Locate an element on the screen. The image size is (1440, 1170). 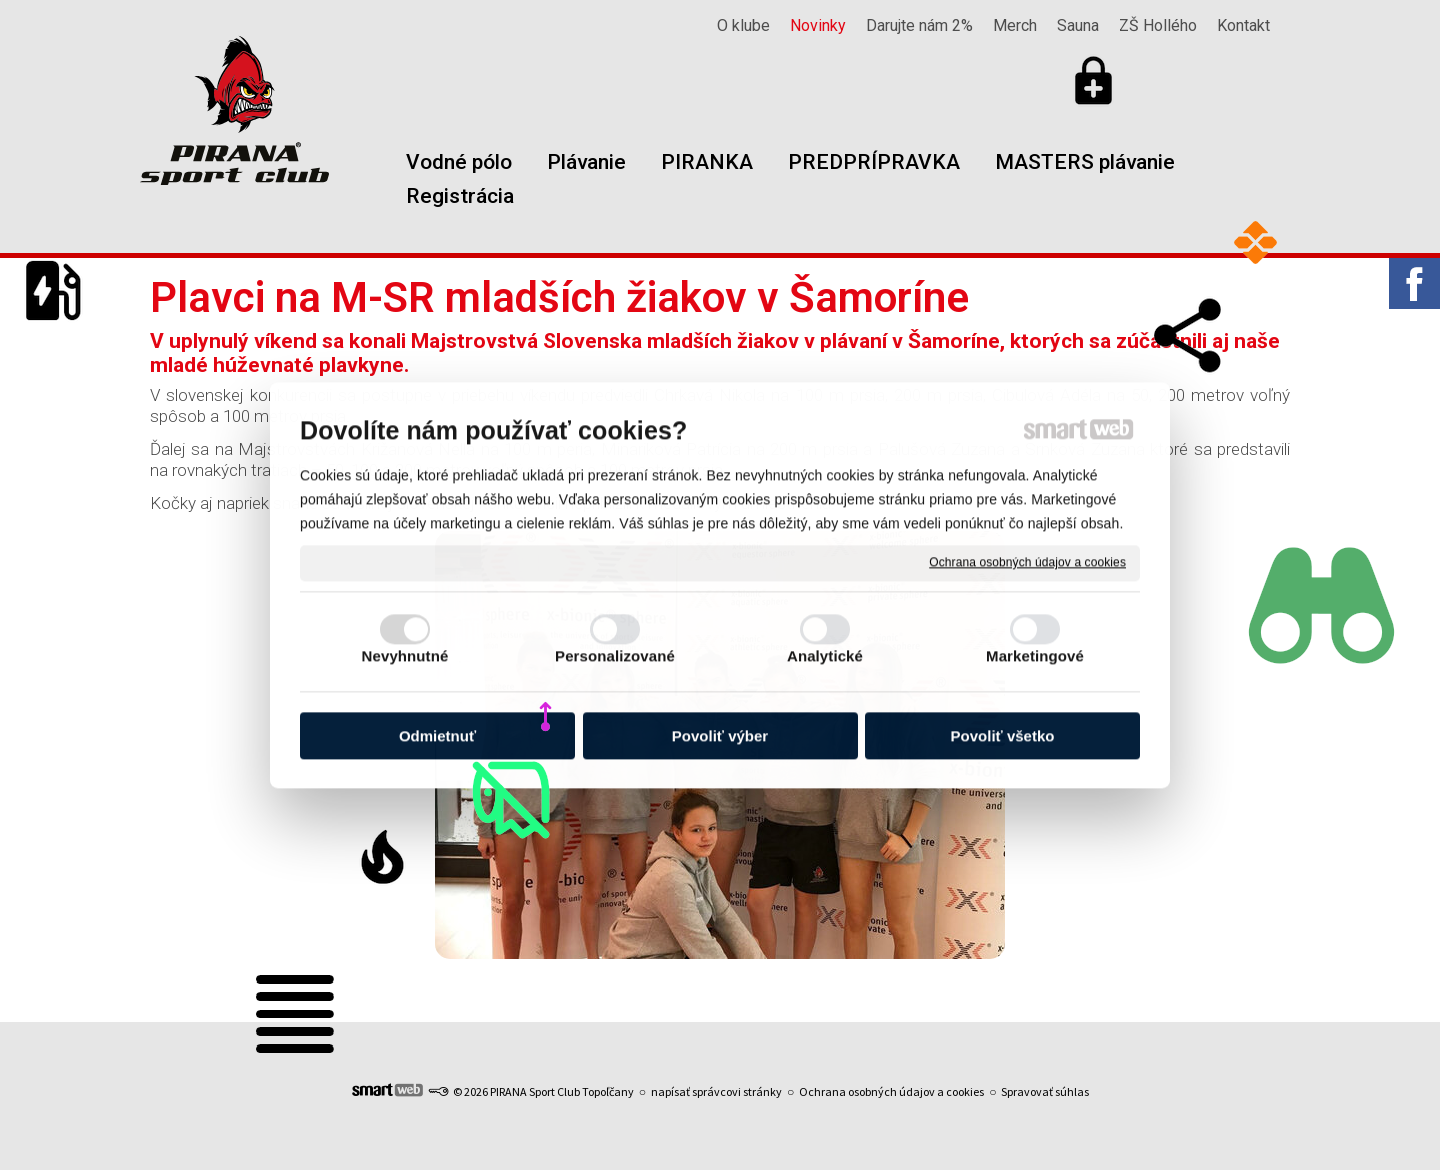
find nearby electric vehicle charging stations is located at coordinates (52, 290).